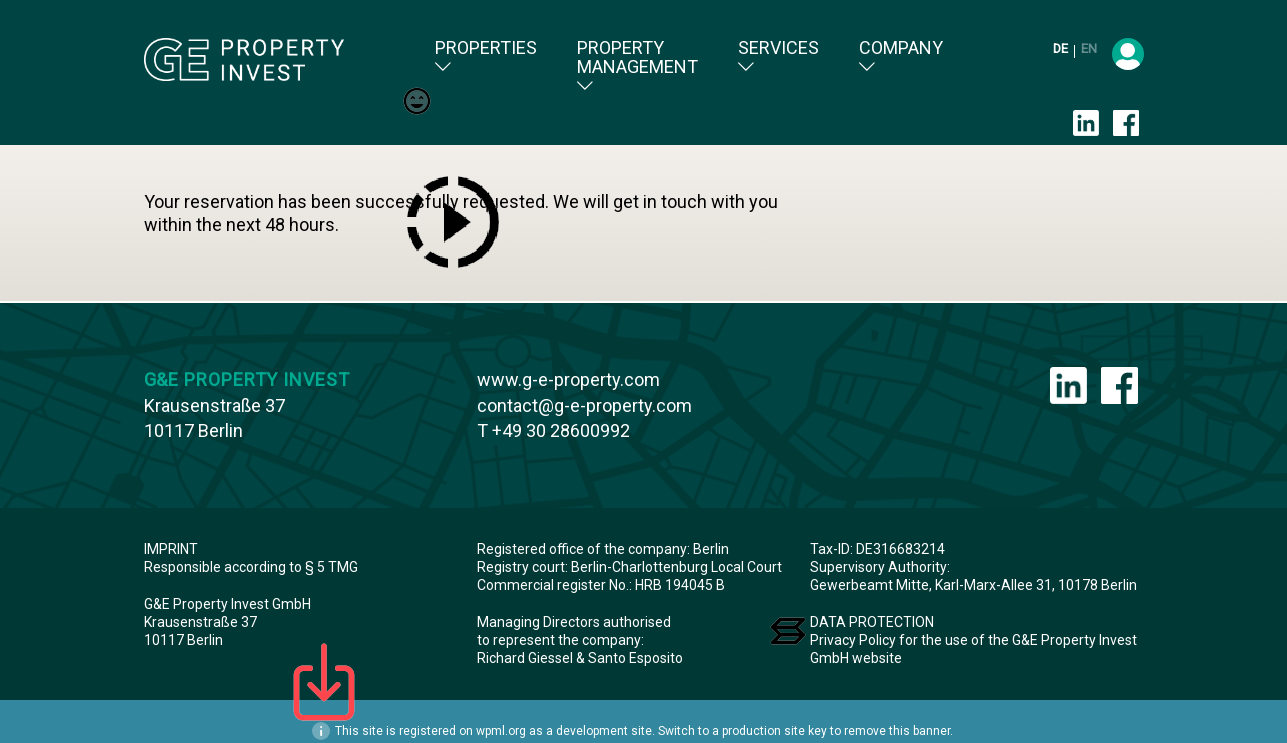 The image size is (1287, 743). Describe the element at coordinates (324, 682) in the screenshot. I see `download a file or document` at that location.